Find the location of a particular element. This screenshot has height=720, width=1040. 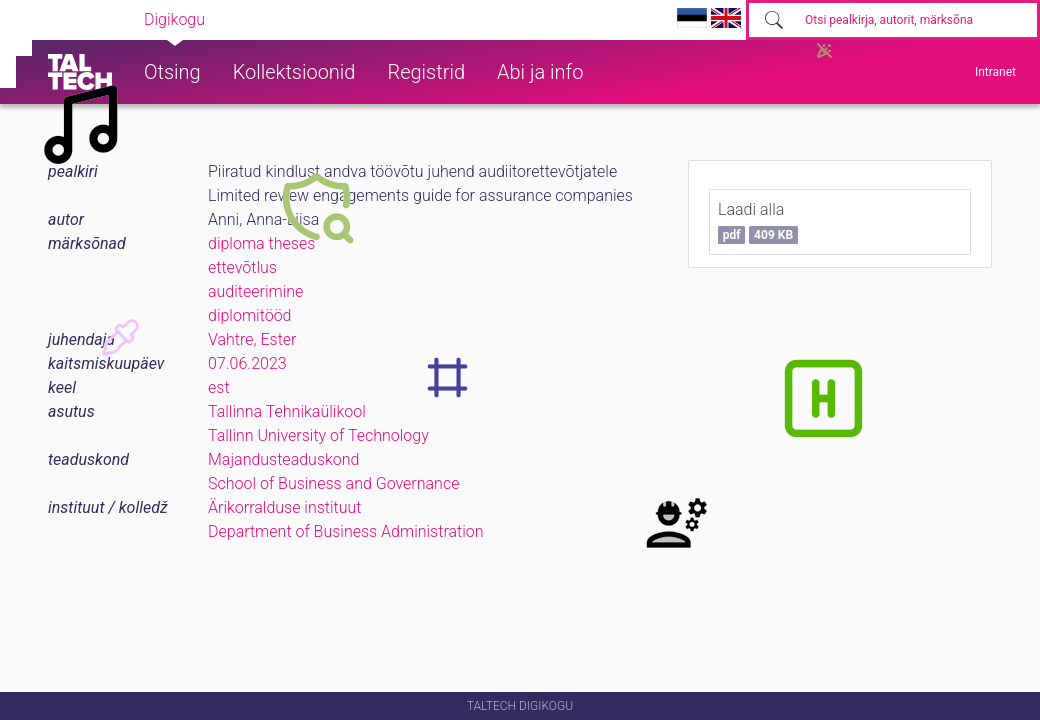

access engineering or technical settings is located at coordinates (677, 523).